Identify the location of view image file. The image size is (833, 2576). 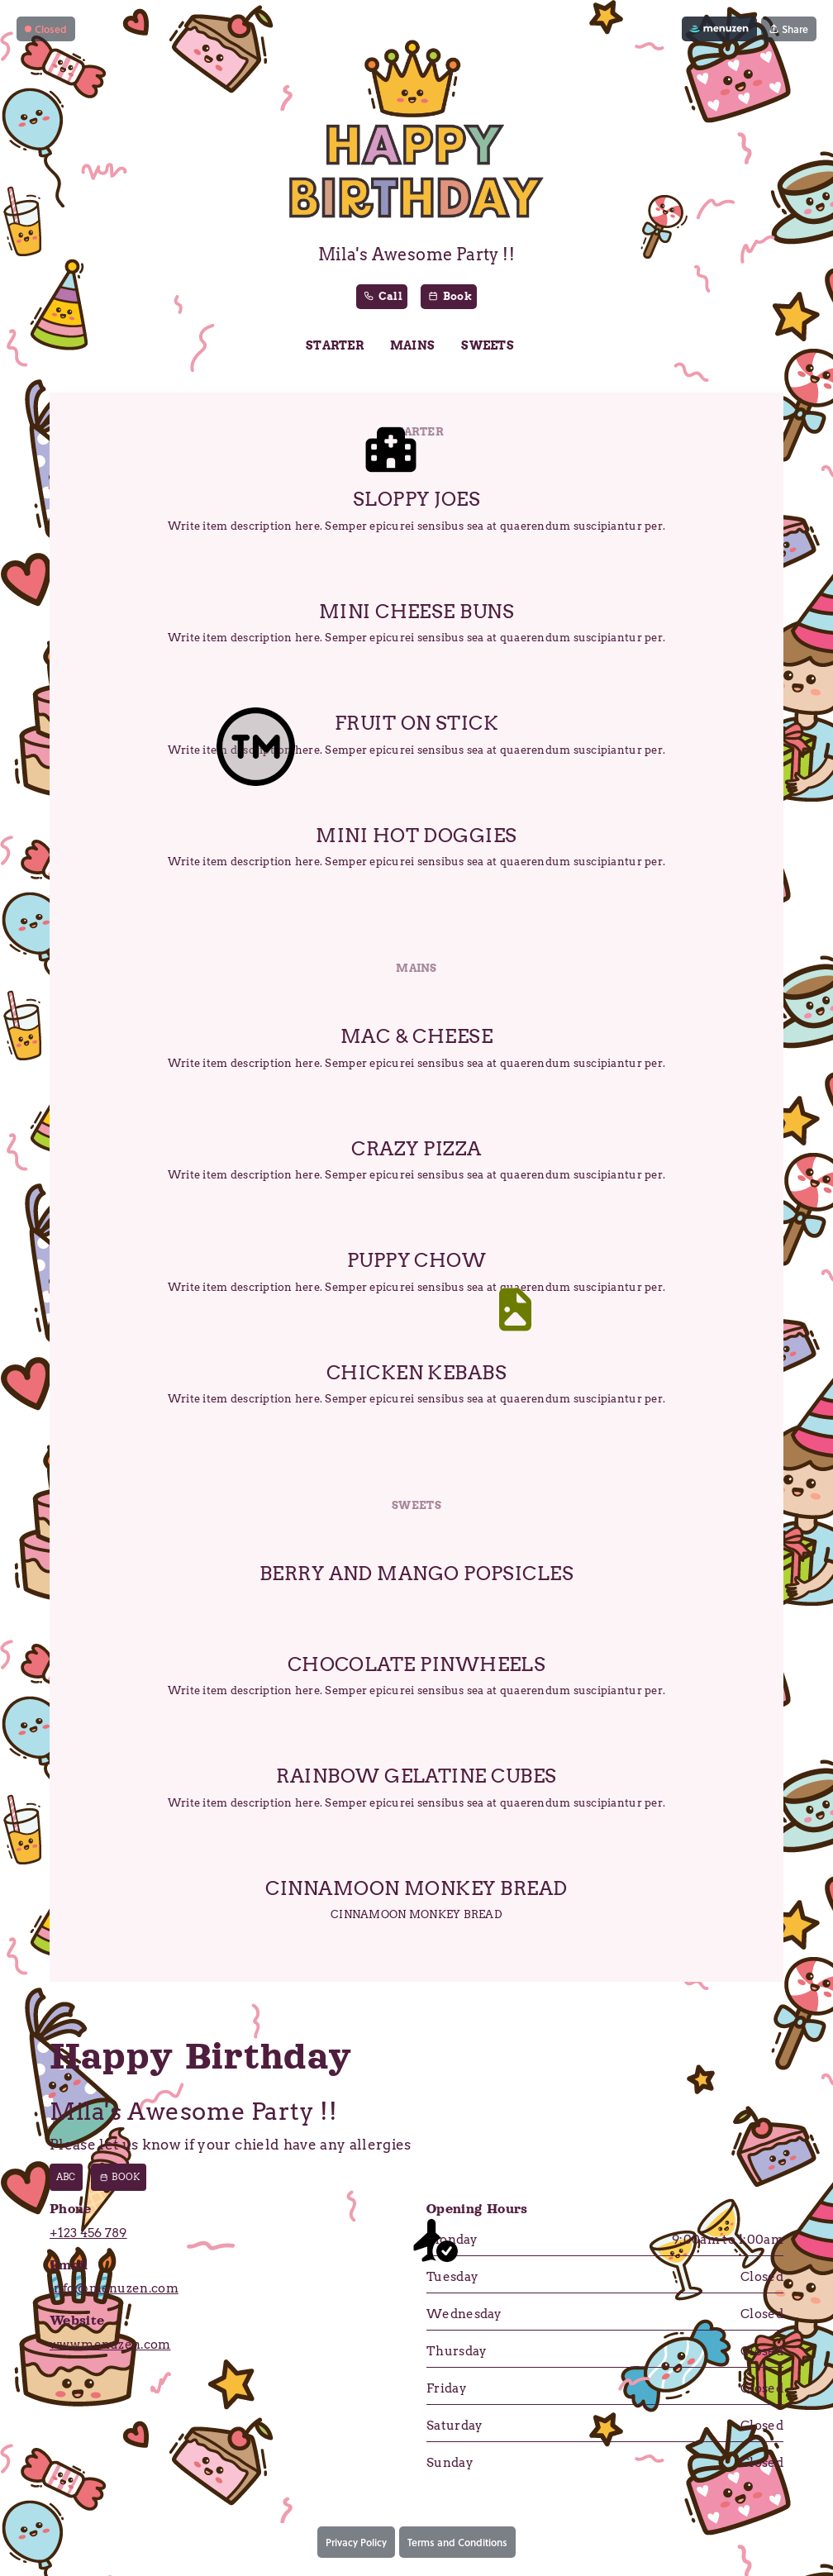
(515, 1309).